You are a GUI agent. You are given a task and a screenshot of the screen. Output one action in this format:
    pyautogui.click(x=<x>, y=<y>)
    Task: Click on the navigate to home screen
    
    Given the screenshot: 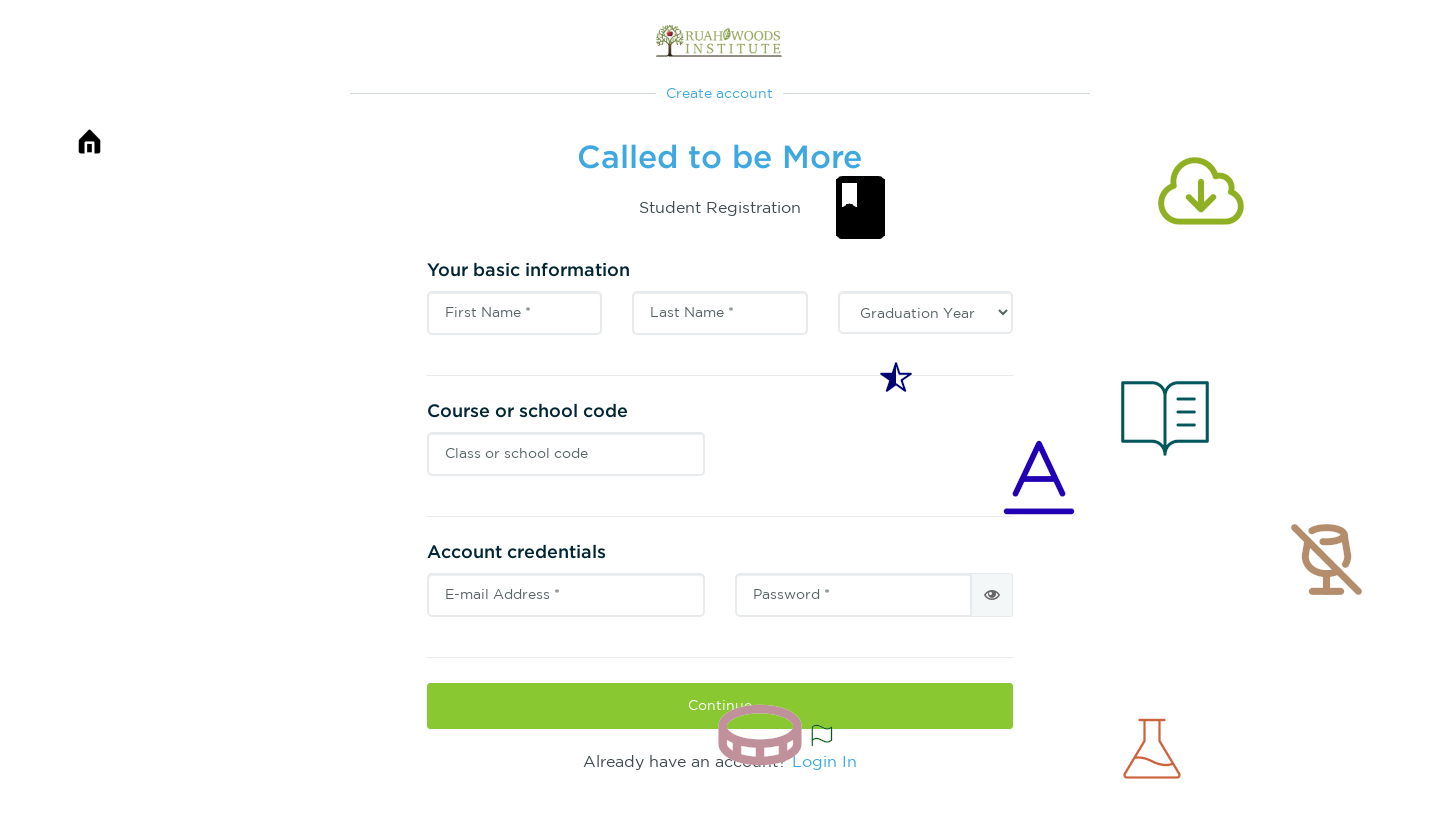 What is the action you would take?
    pyautogui.click(x=89, y=141)
    